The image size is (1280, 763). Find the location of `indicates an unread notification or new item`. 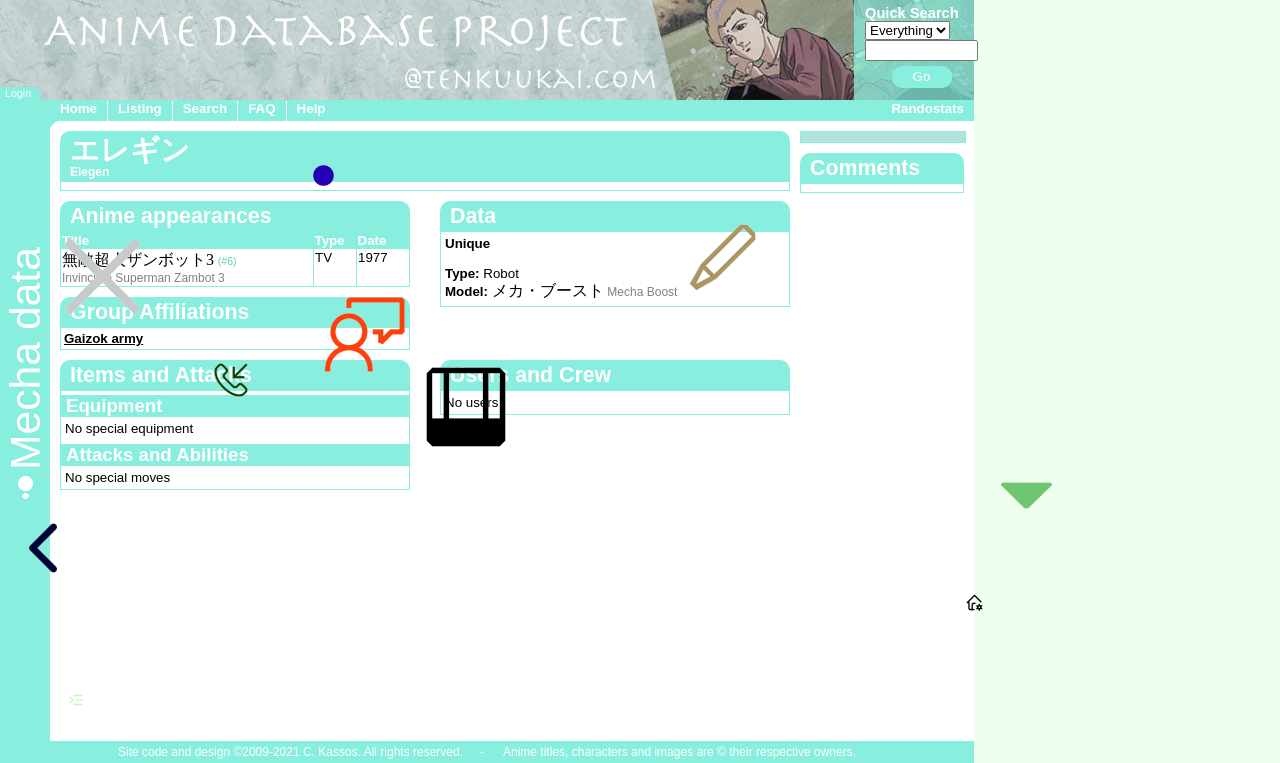

indicates an unread notification or new item is located at coordinates (323, 175).